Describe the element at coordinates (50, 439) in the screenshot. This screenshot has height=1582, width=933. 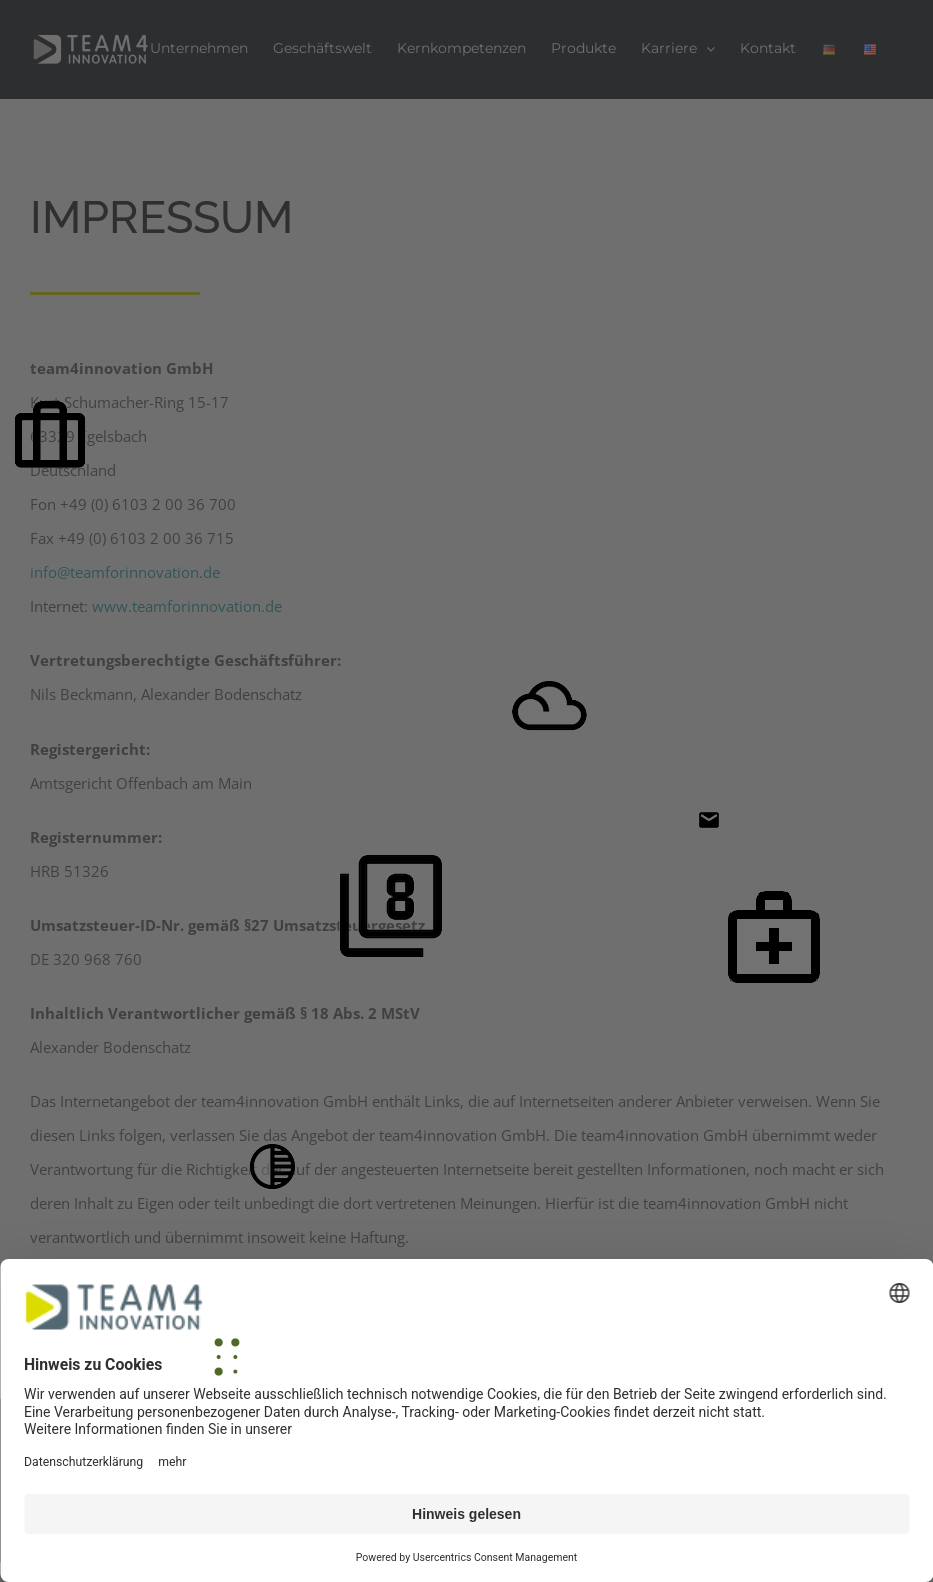
I see `access travel or trip planning features` at that location.